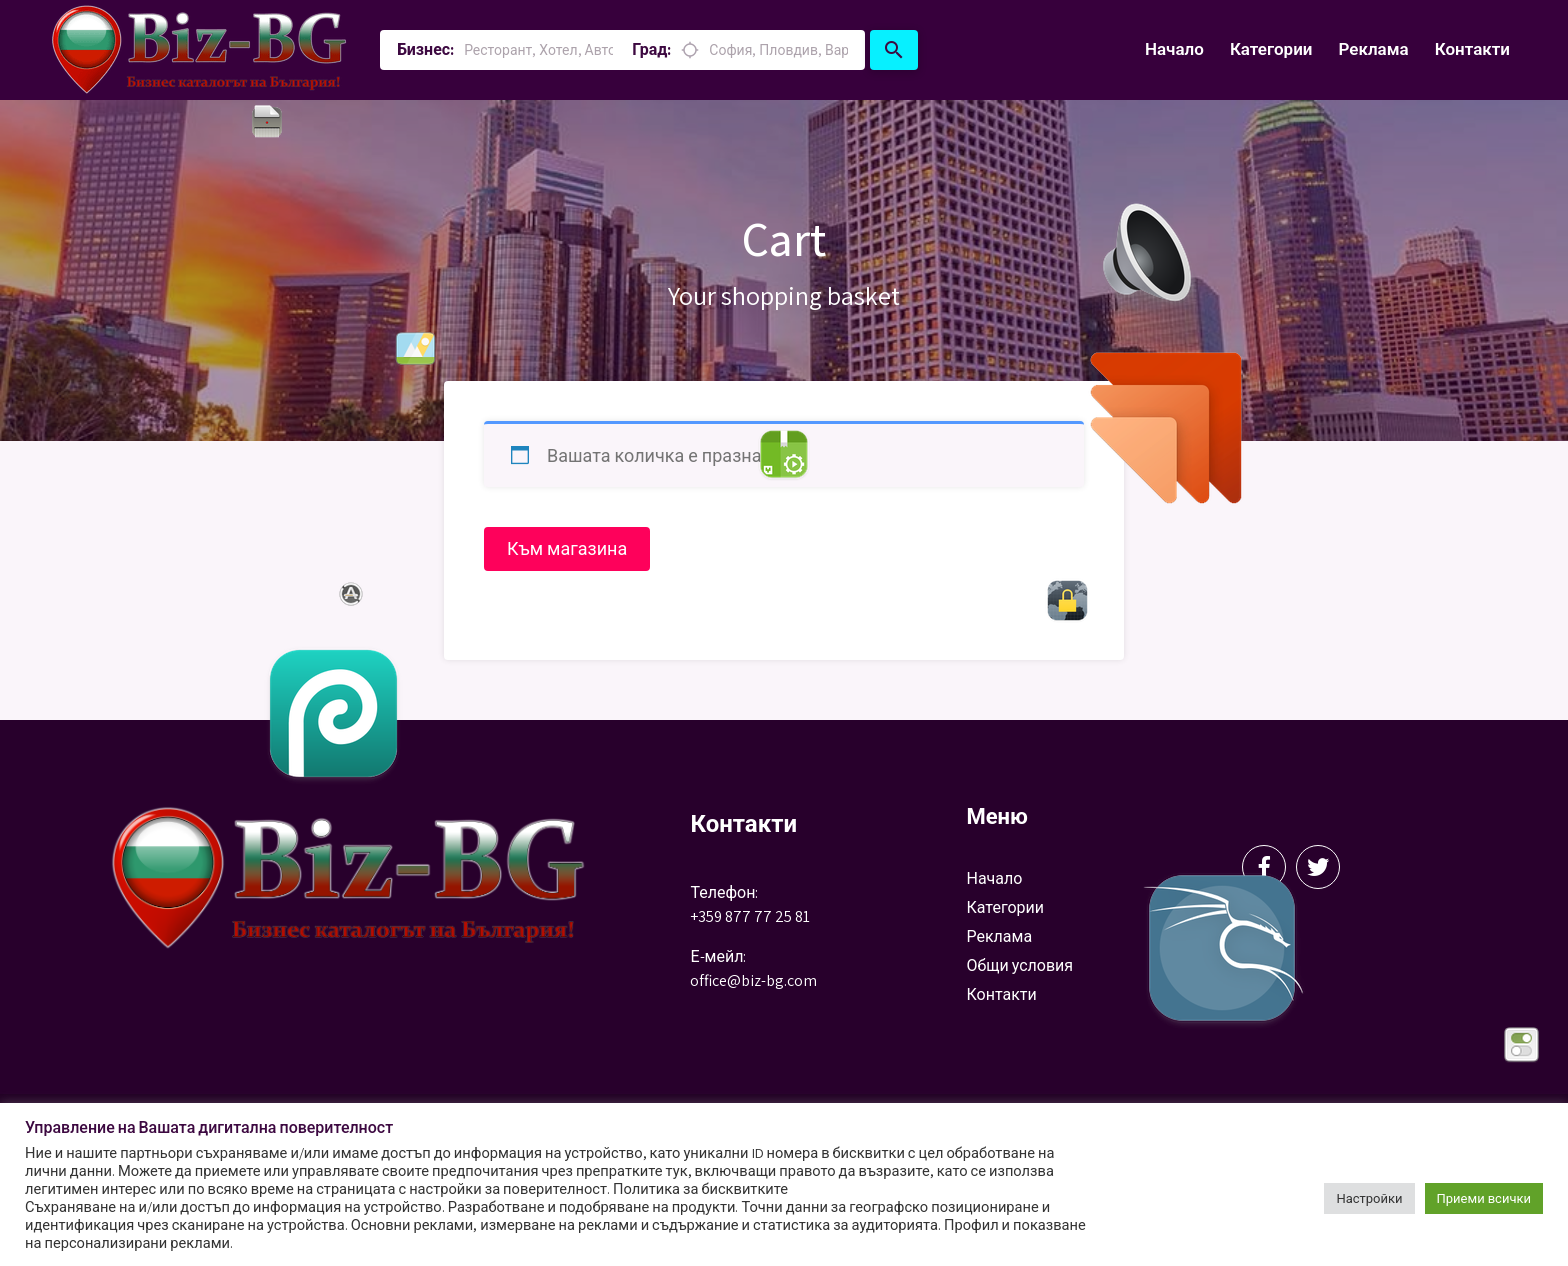 This screenshot has height=1266, width=1568. Describe the element at coordinates (333, 713) in the screenshot. I see `open photopea image editing app` at that location.